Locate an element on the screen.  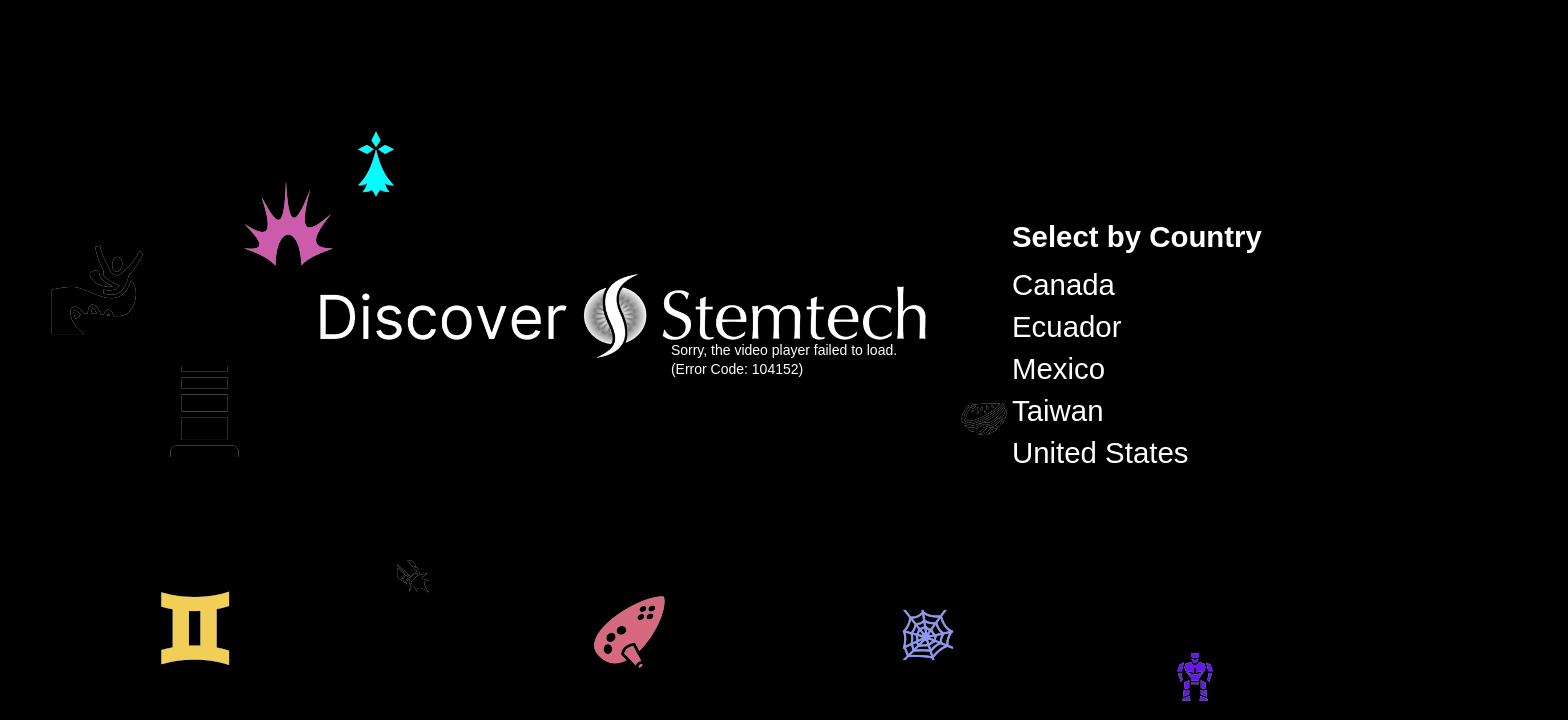
select watermelon flavor or ingredient is located at coordinates (984, 419).